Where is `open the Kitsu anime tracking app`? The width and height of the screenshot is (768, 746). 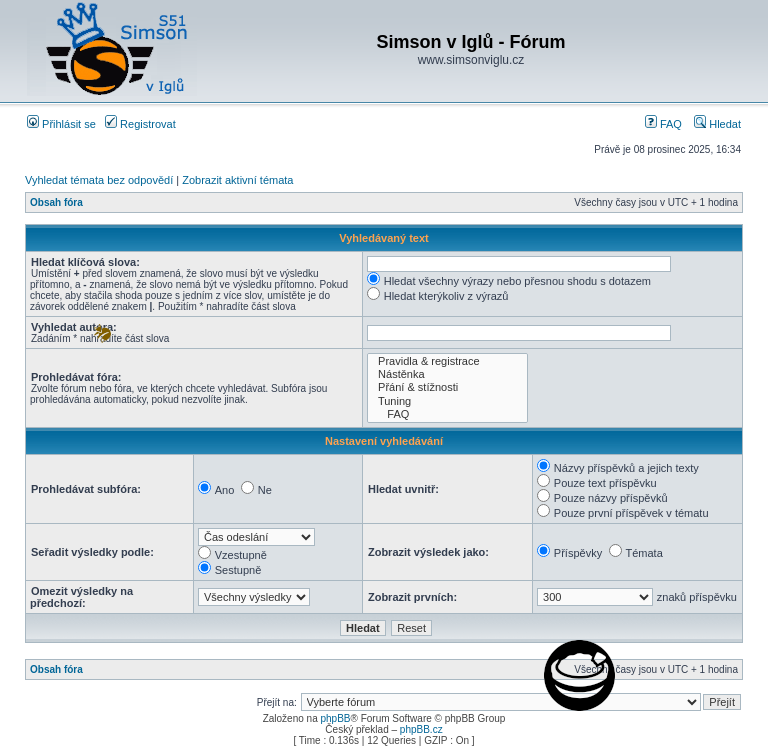
open the Kitsu anime tracking app is located at coordinates (102, 333).